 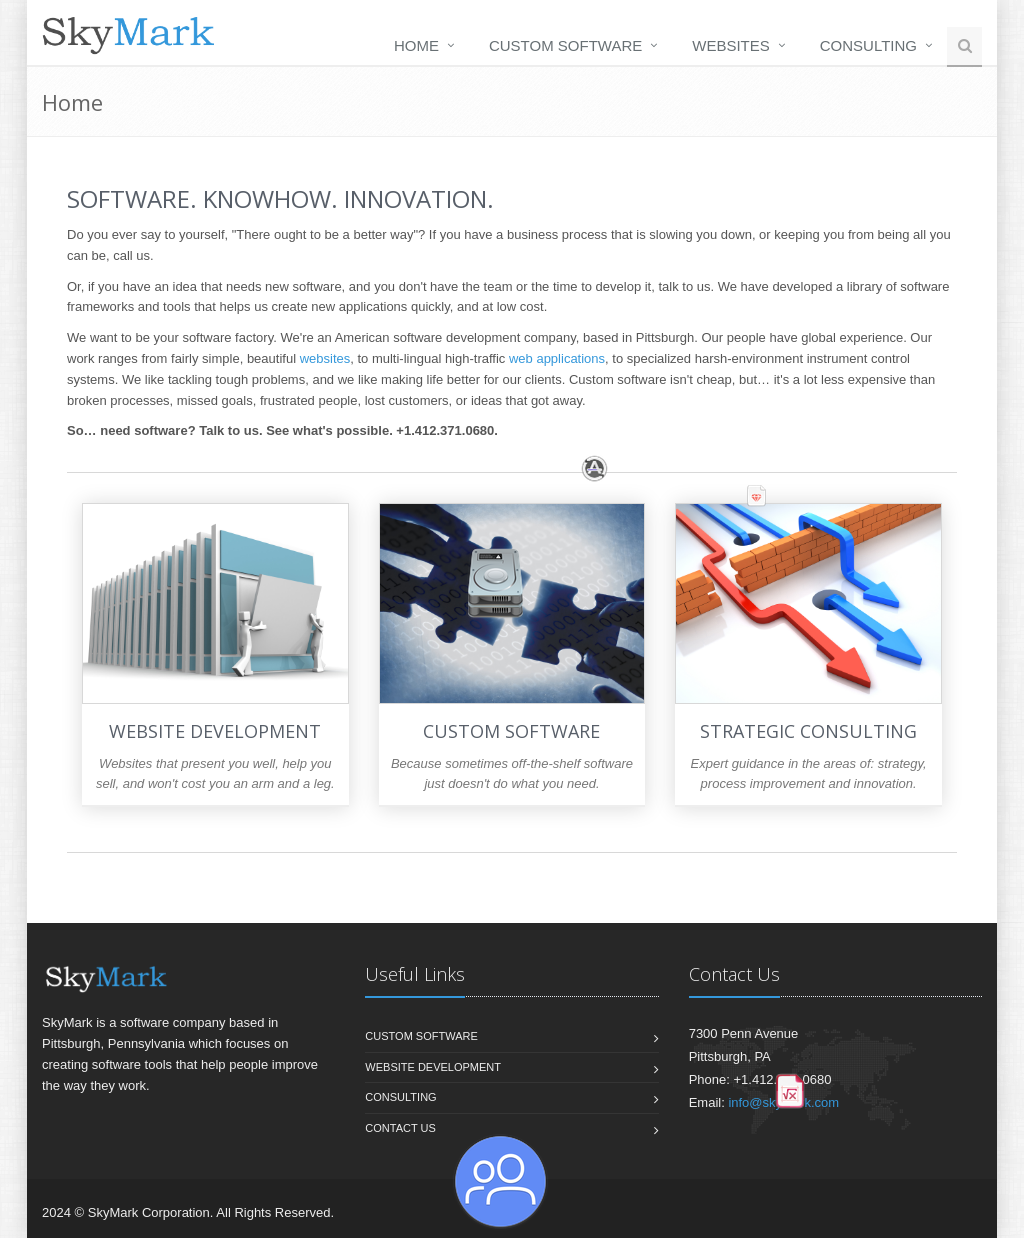 I want to click on ruby programming language source file, so click(x=756, y=495).